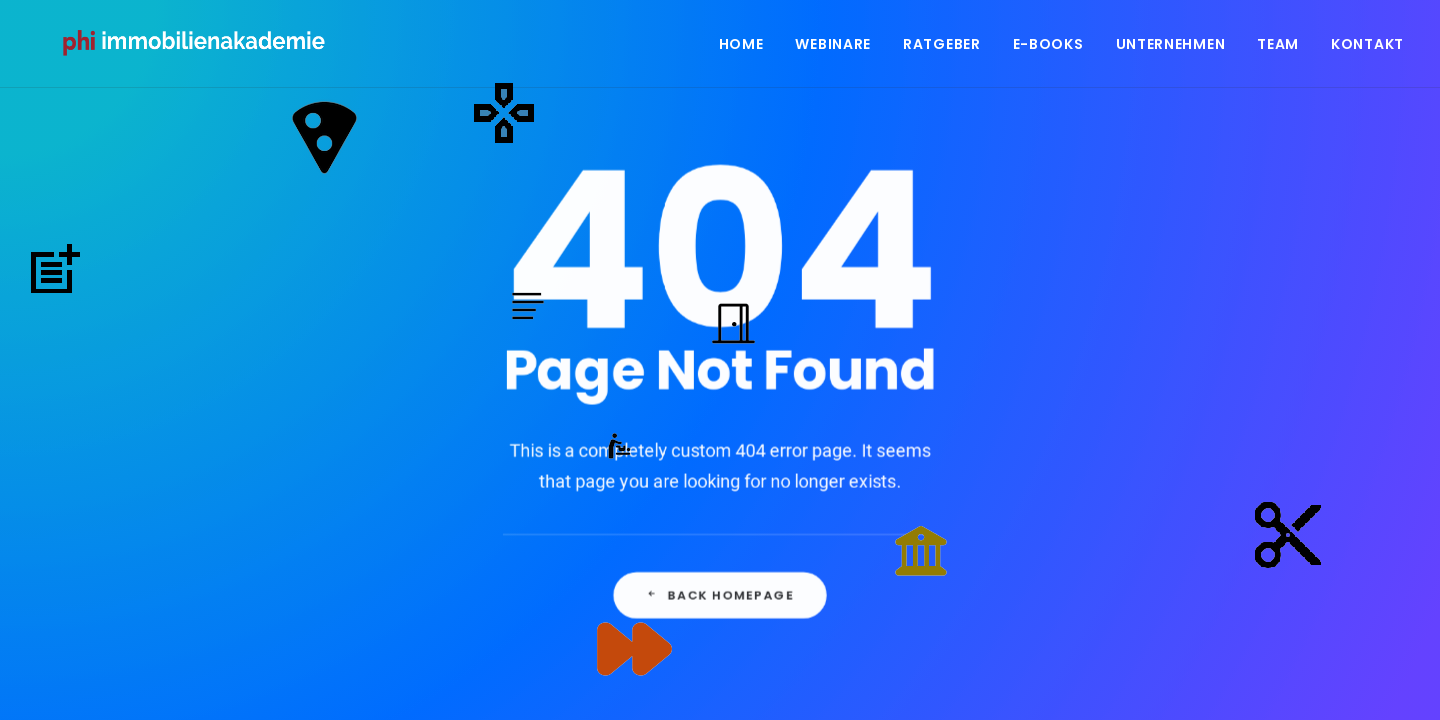 Image resolution: width=1440 pixels, height=720 pixels. What do you see at coordinates (921, 550) in the screenshot?
I see `access banking or financial services` at bounding box center [921, 550].